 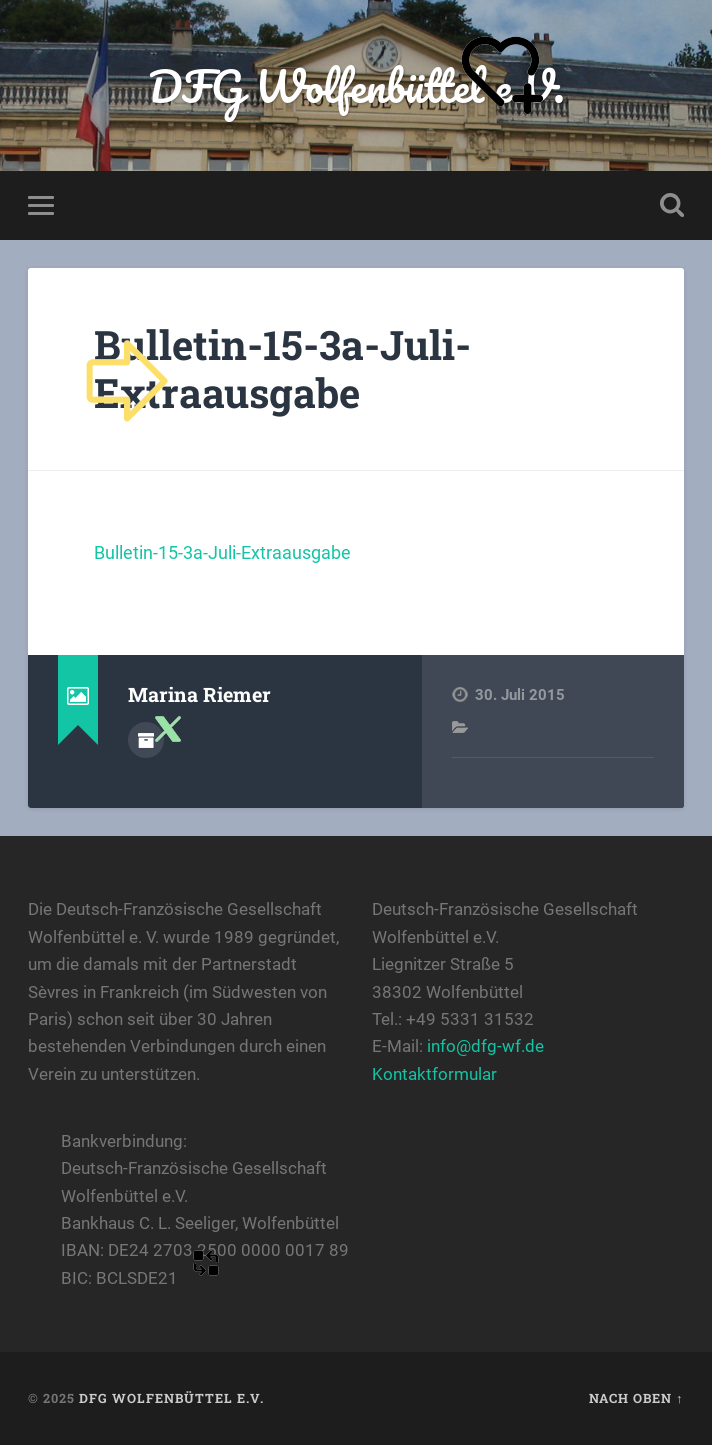 I want to click on navigate to the next item or step, so click(x=124, y=381).